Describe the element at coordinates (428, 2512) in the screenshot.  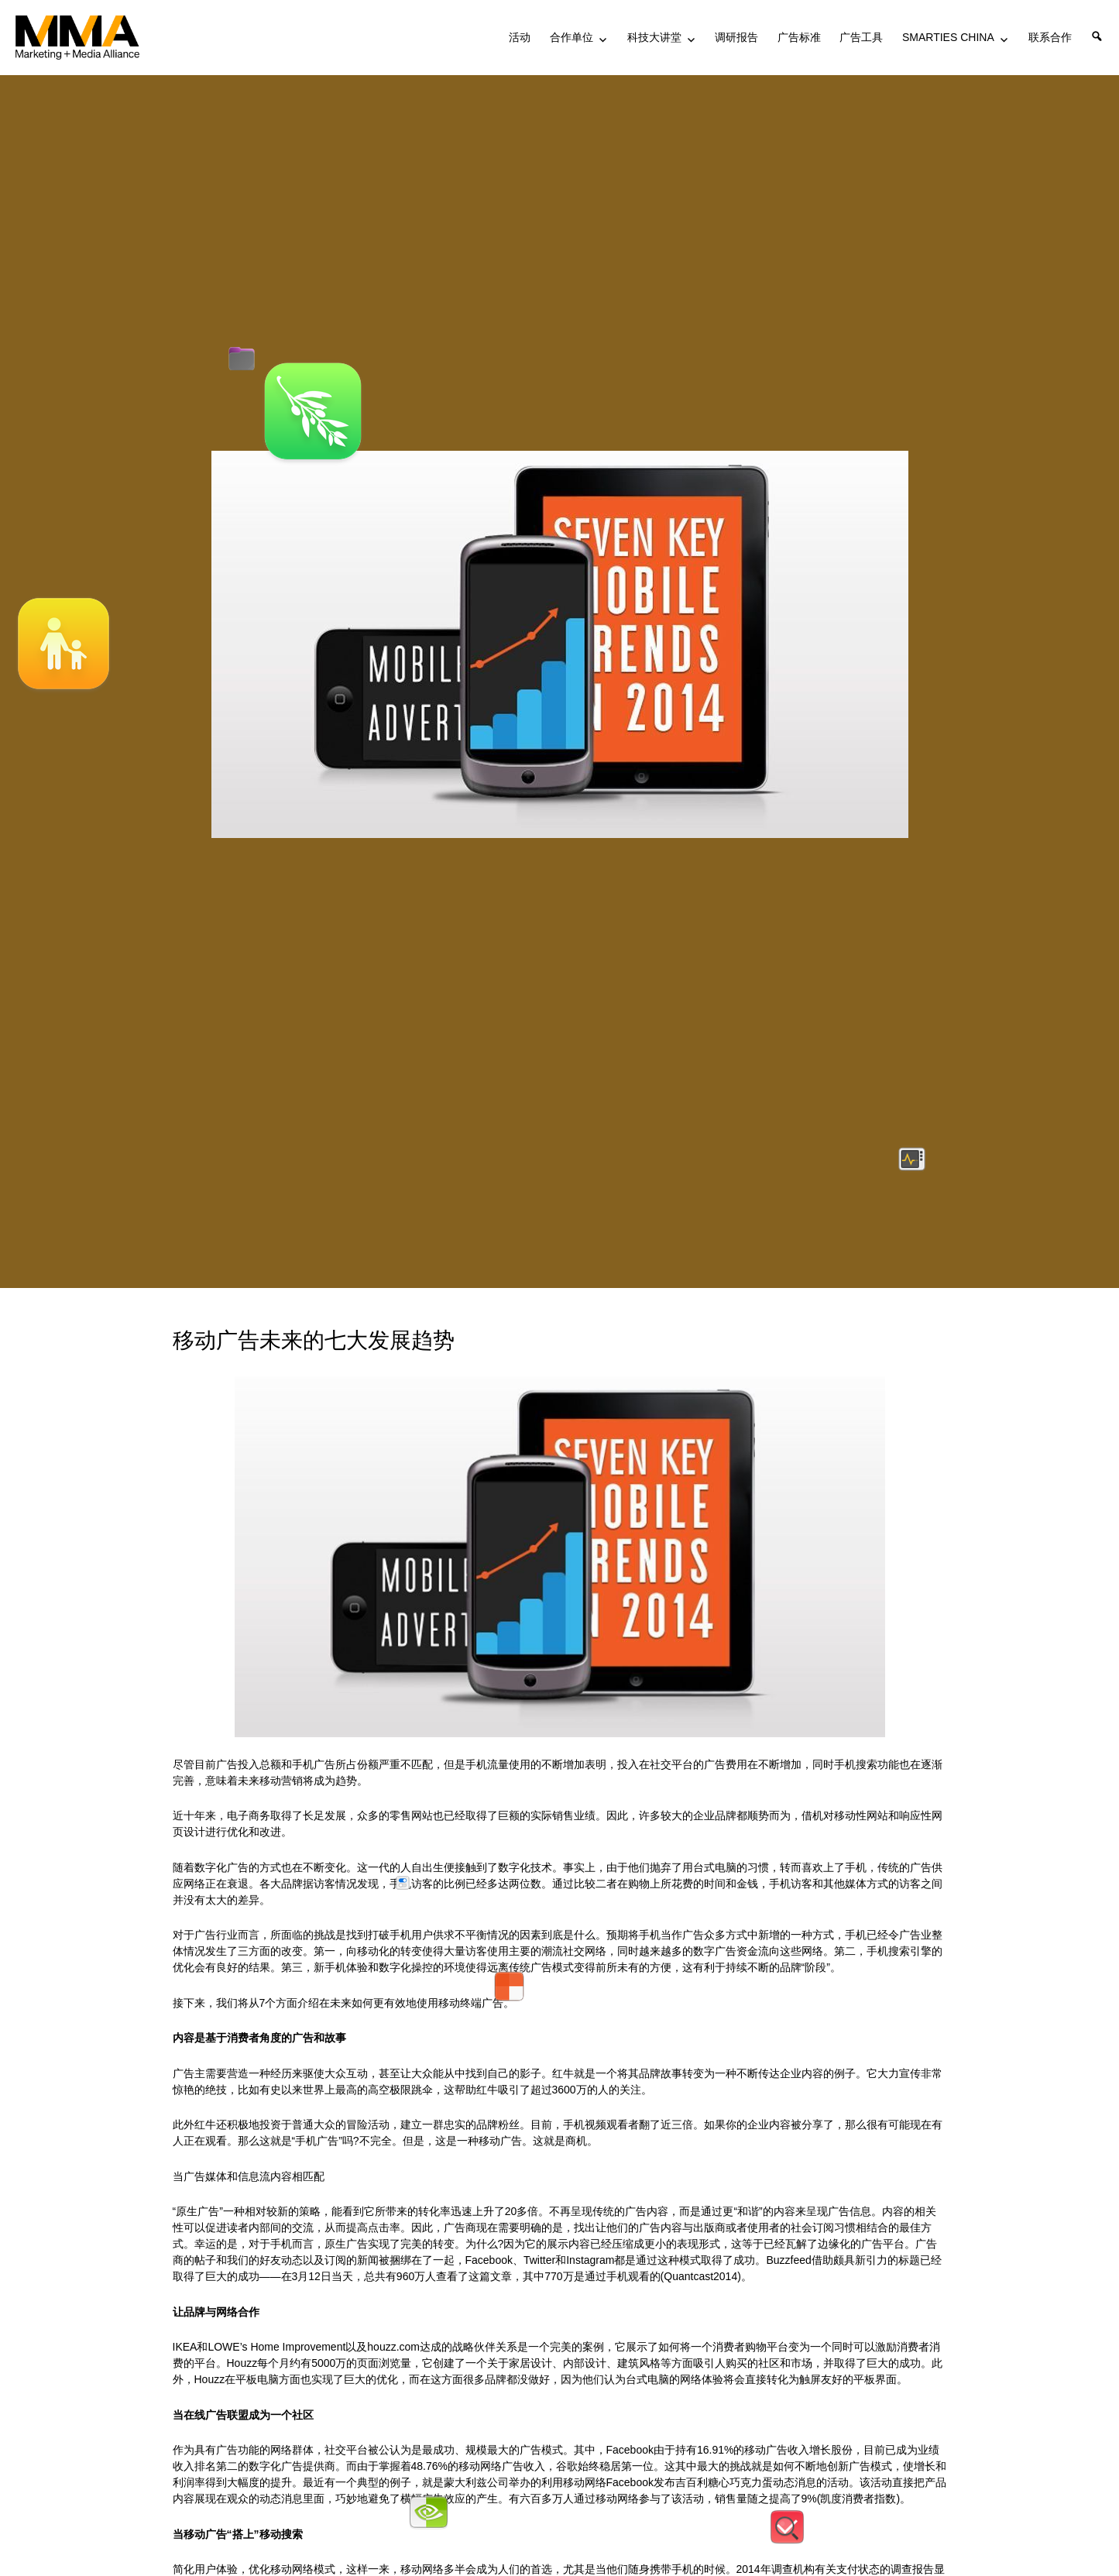
I see `open nvidia graphics settings` at that location.